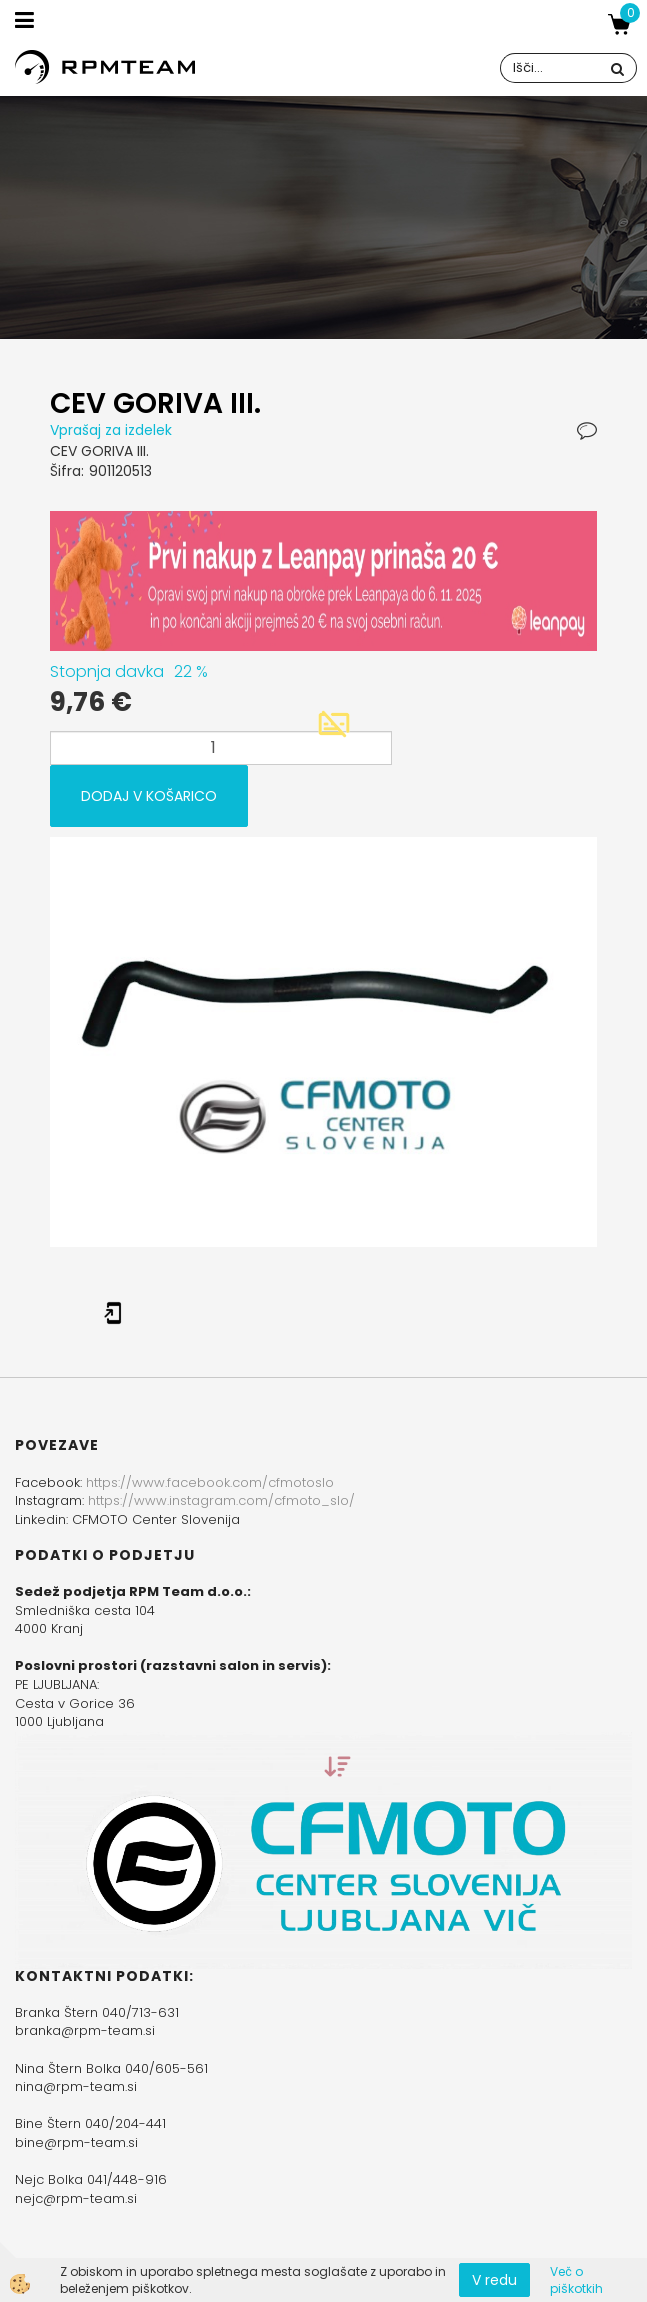 The image size is (647, 2302). Describe the element at coordinates (334, 724) in the screenshot. I see `disable subtitles or closed captions` at that location.